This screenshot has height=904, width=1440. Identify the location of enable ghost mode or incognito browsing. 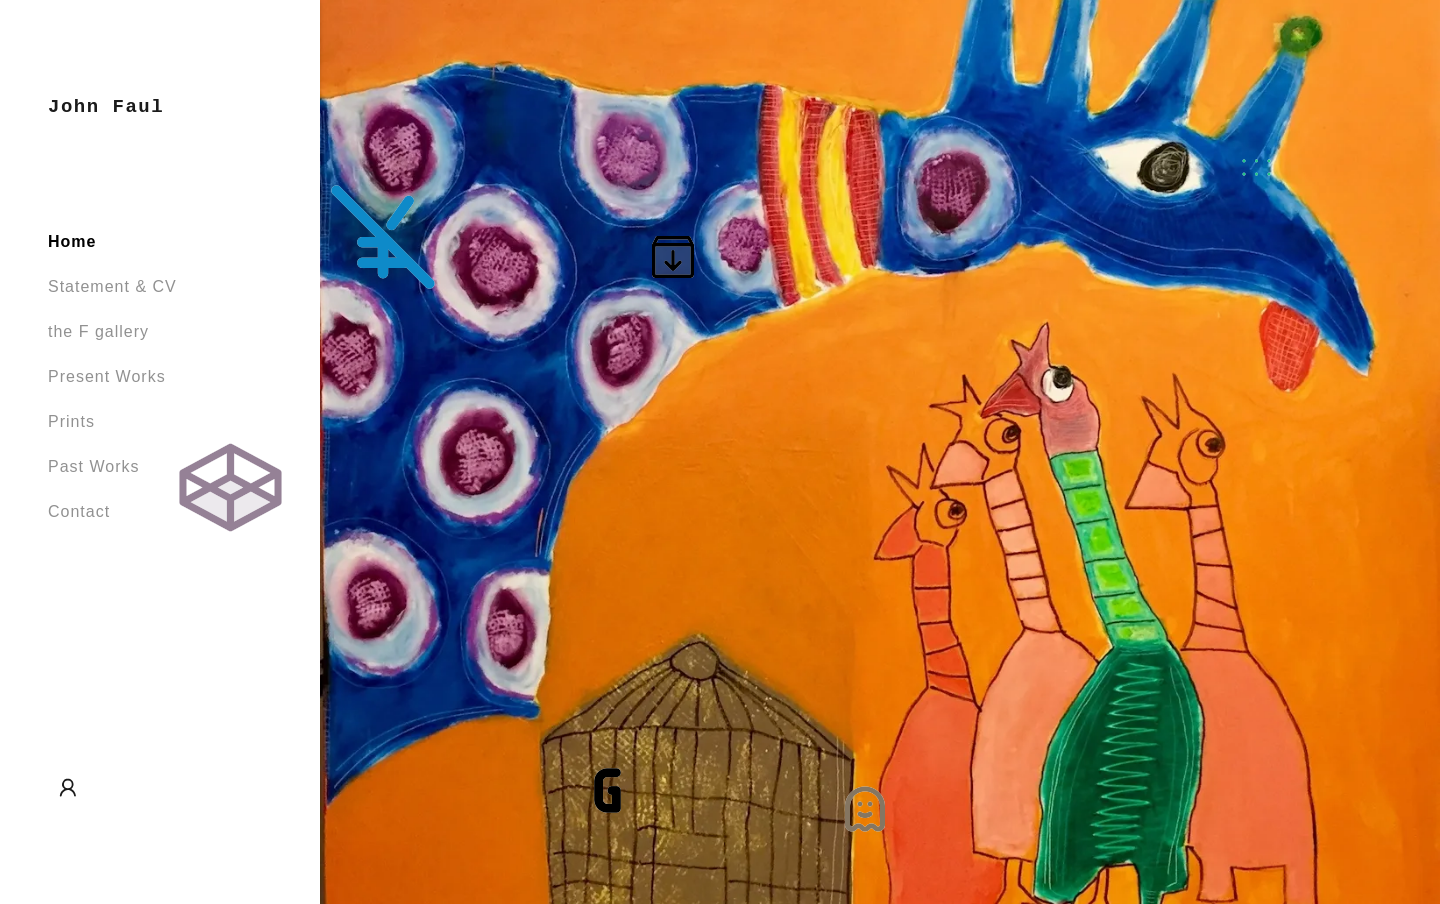
(865, 809).